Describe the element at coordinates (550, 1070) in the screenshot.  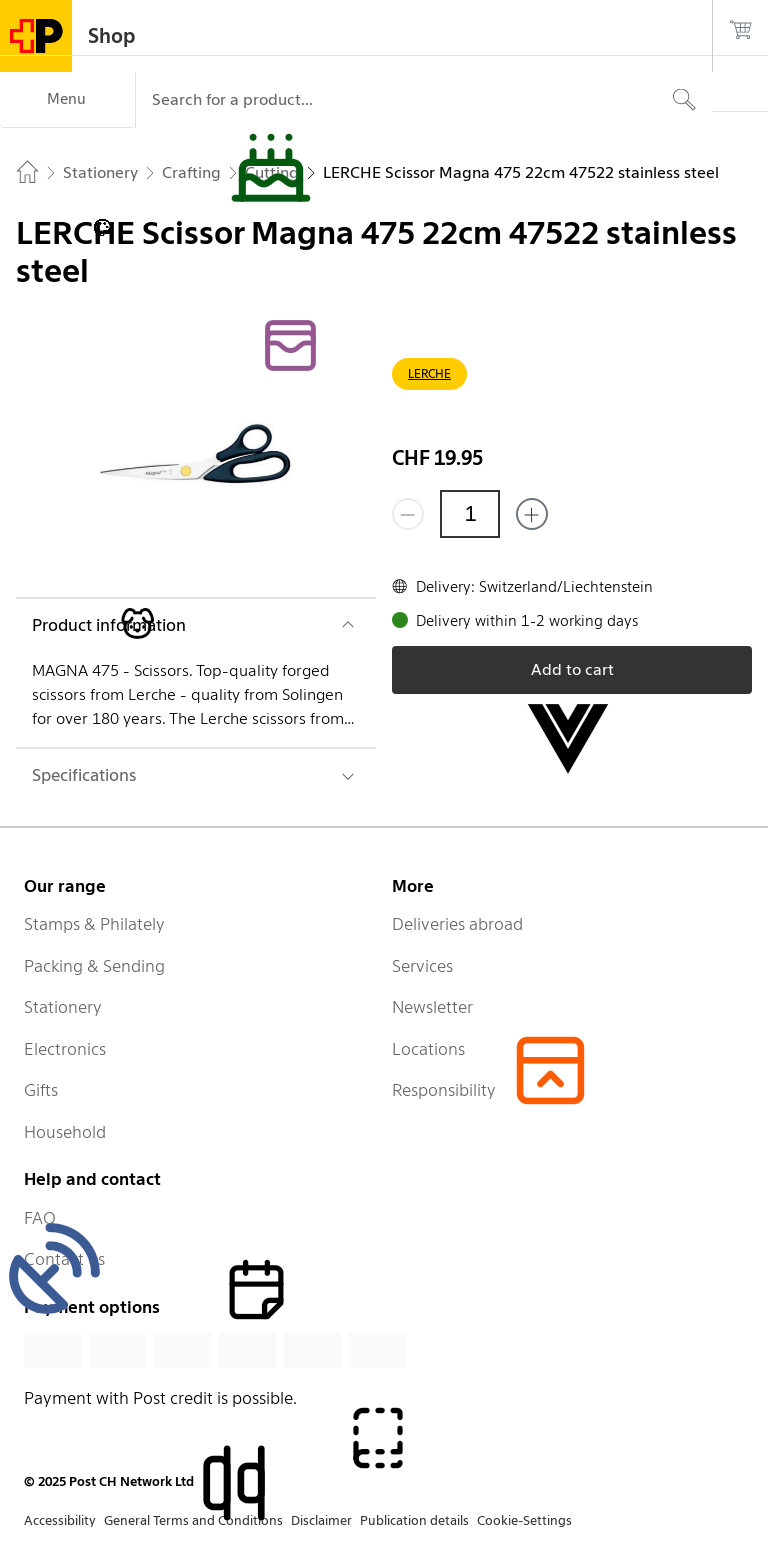
I see `collapse top panel` at that location.